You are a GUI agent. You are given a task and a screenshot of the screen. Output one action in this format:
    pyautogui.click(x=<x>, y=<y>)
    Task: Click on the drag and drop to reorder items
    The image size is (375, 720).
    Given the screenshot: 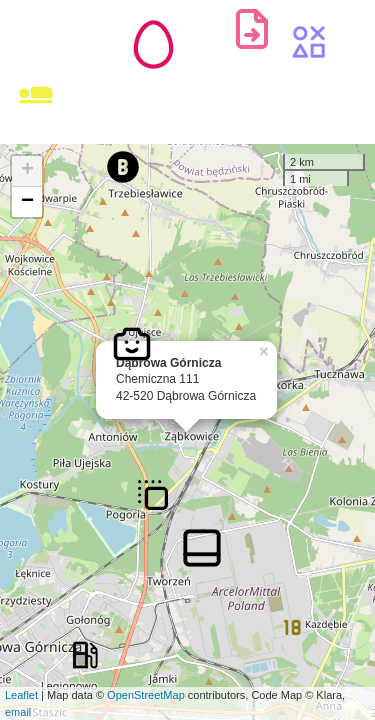 What is the action you would take?
    pyautogui.click(x=153, y=495)
    